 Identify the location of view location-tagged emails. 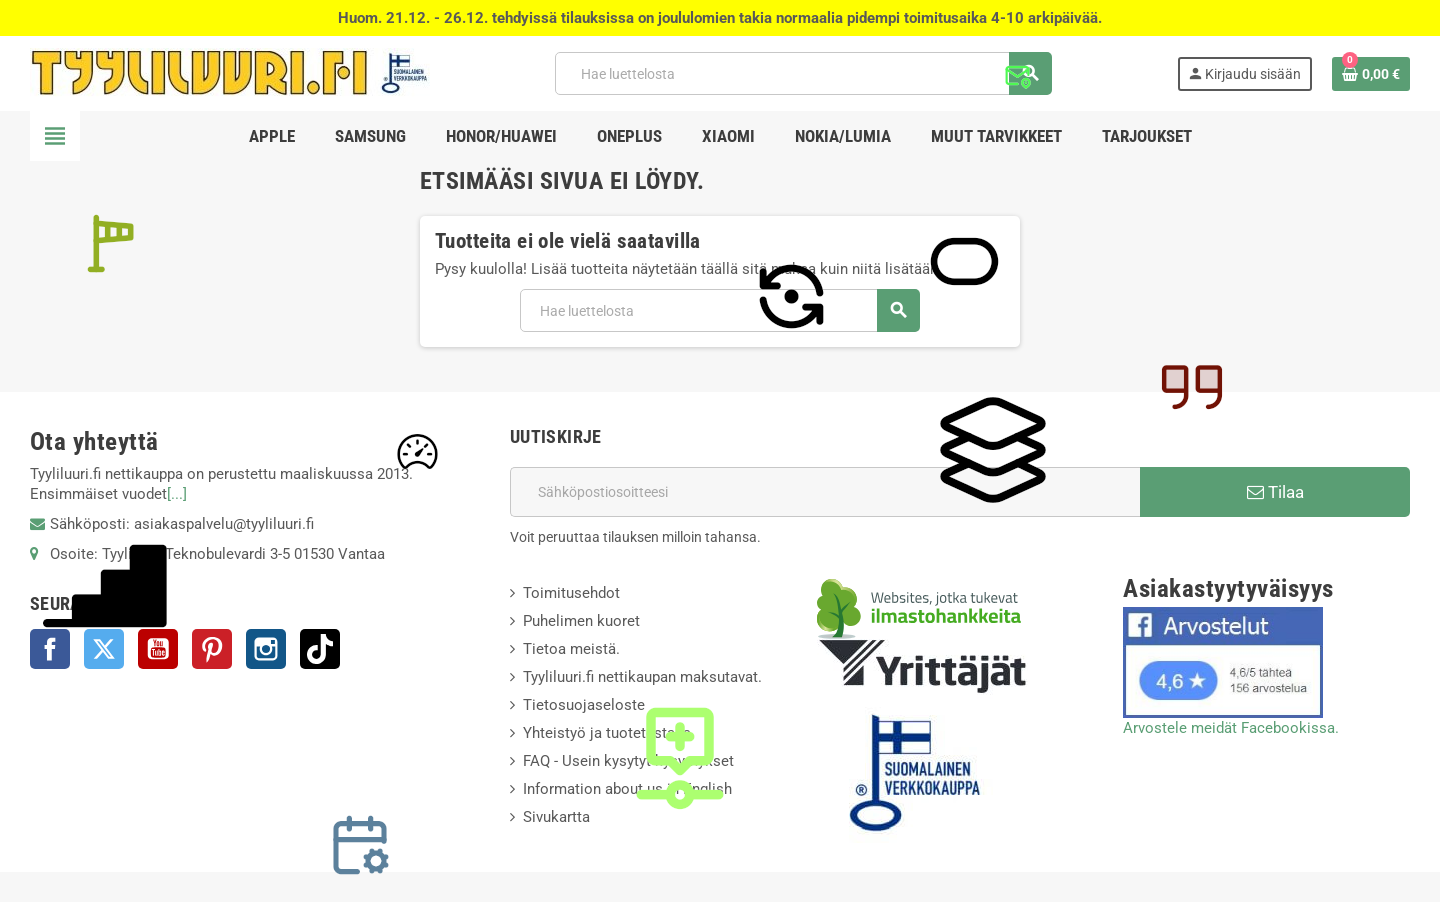
(1017, 75).